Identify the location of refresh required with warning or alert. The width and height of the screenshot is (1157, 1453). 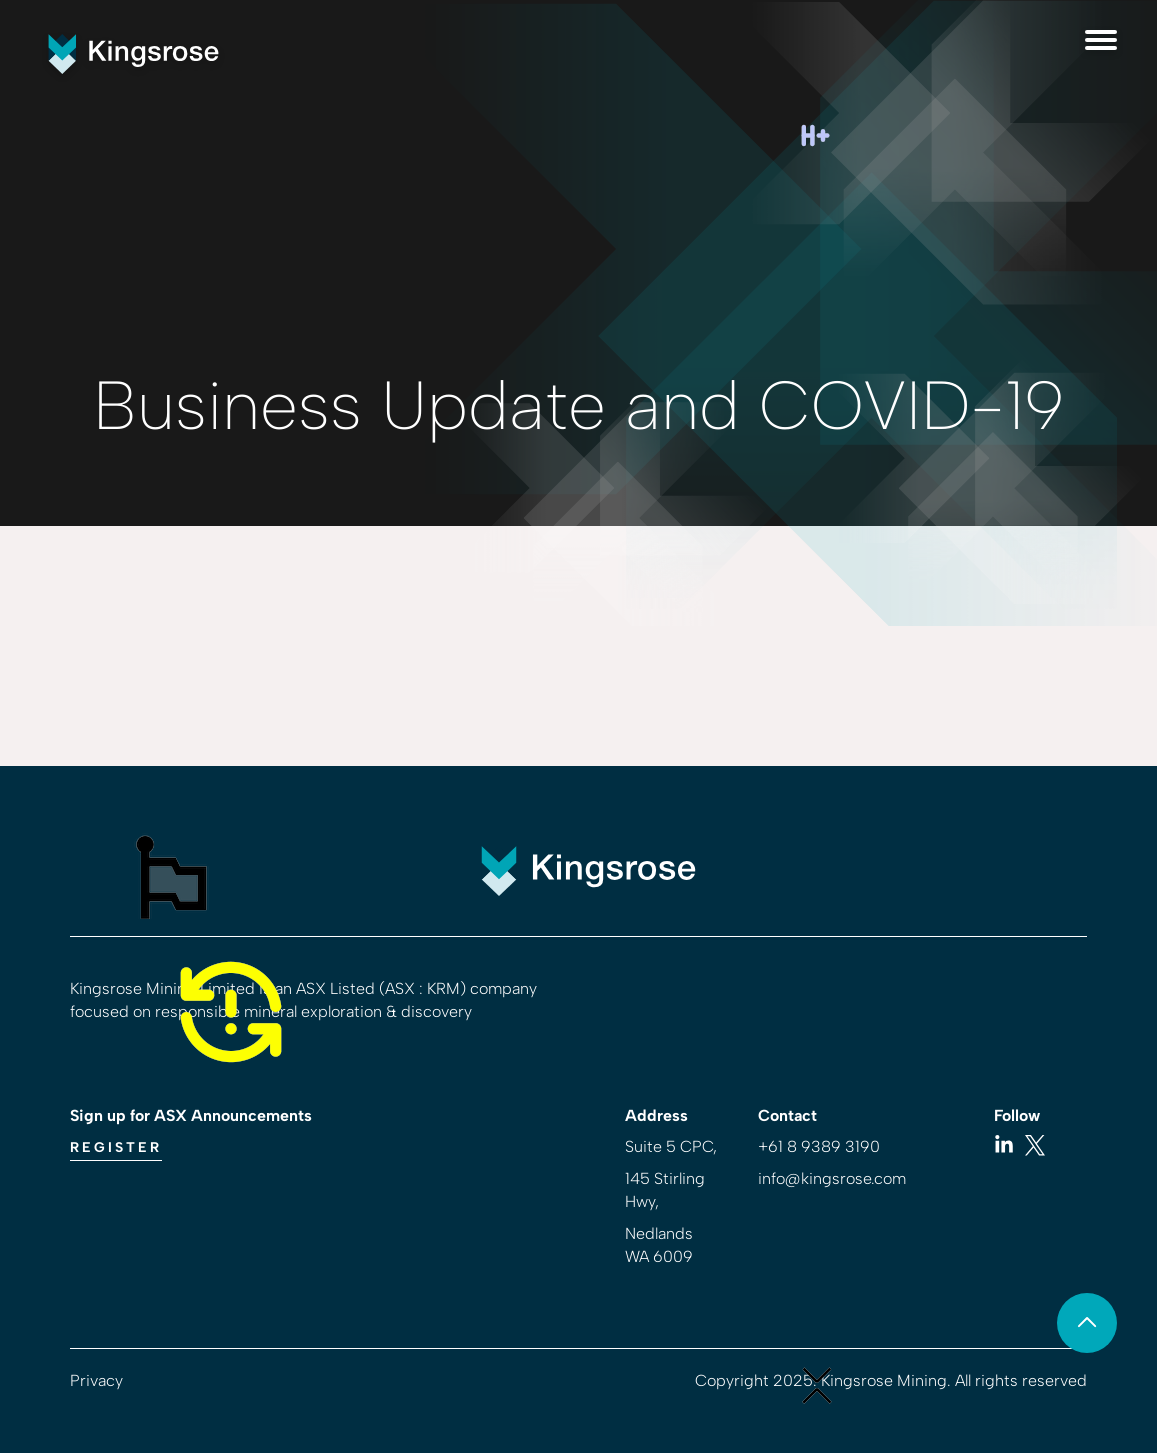
(231, 1012).